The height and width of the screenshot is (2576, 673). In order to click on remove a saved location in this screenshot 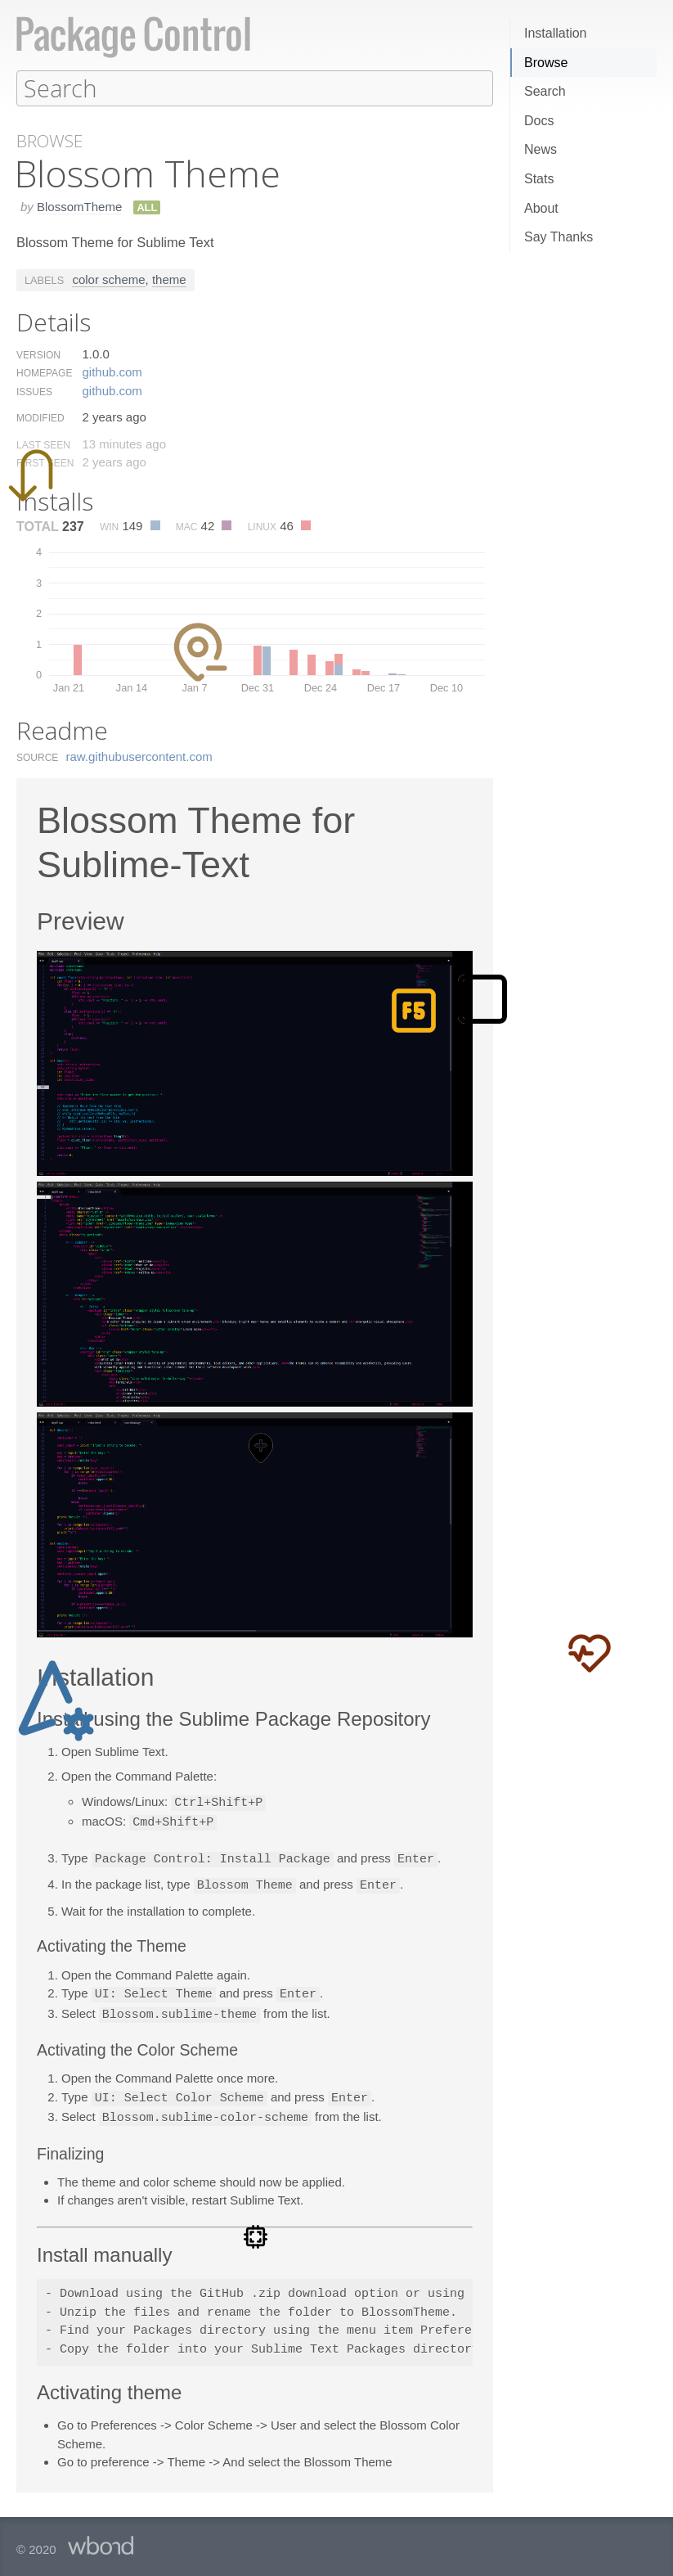, I will do `click(198, 652)`.